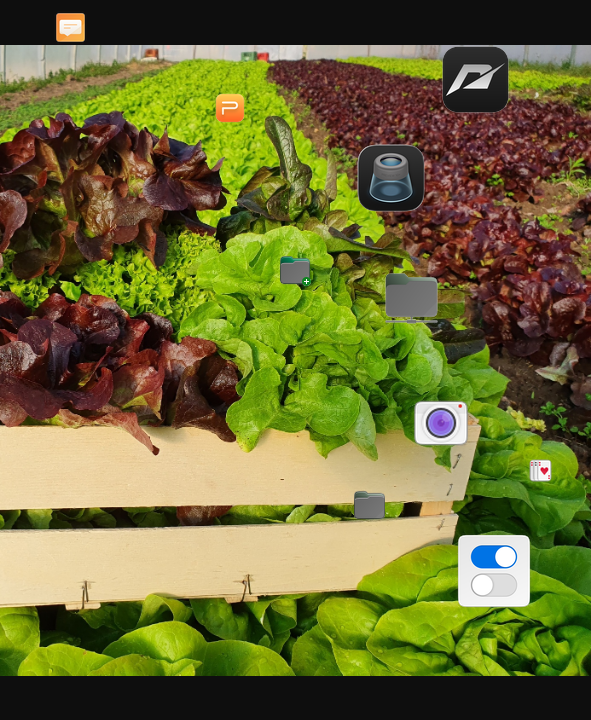 The image size is (591, 720). Describe the element at coordinates (295, 270) in the screenshot. I see `create a new folder` at that location.